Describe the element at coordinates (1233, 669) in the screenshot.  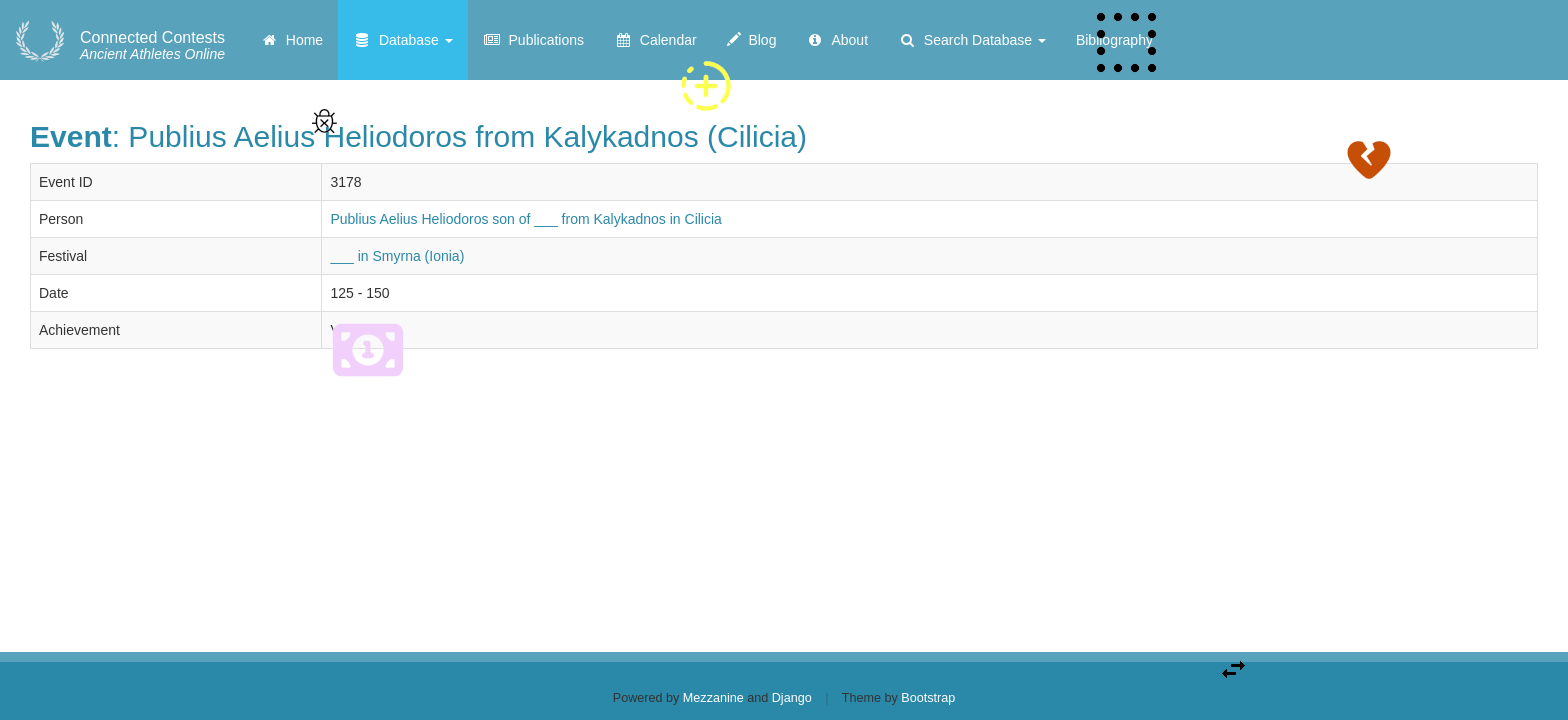
I see `swap or exchange items` at that location.